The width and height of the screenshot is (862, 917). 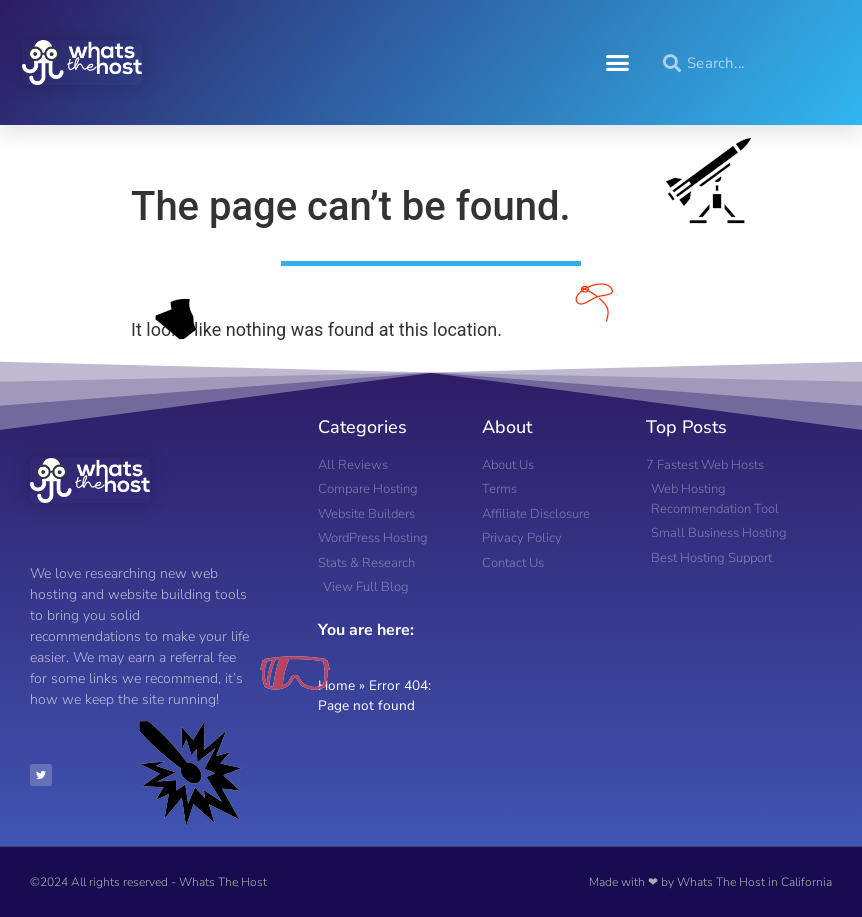 I want to click on launch missile attack in game, so click(x=708, y=180).